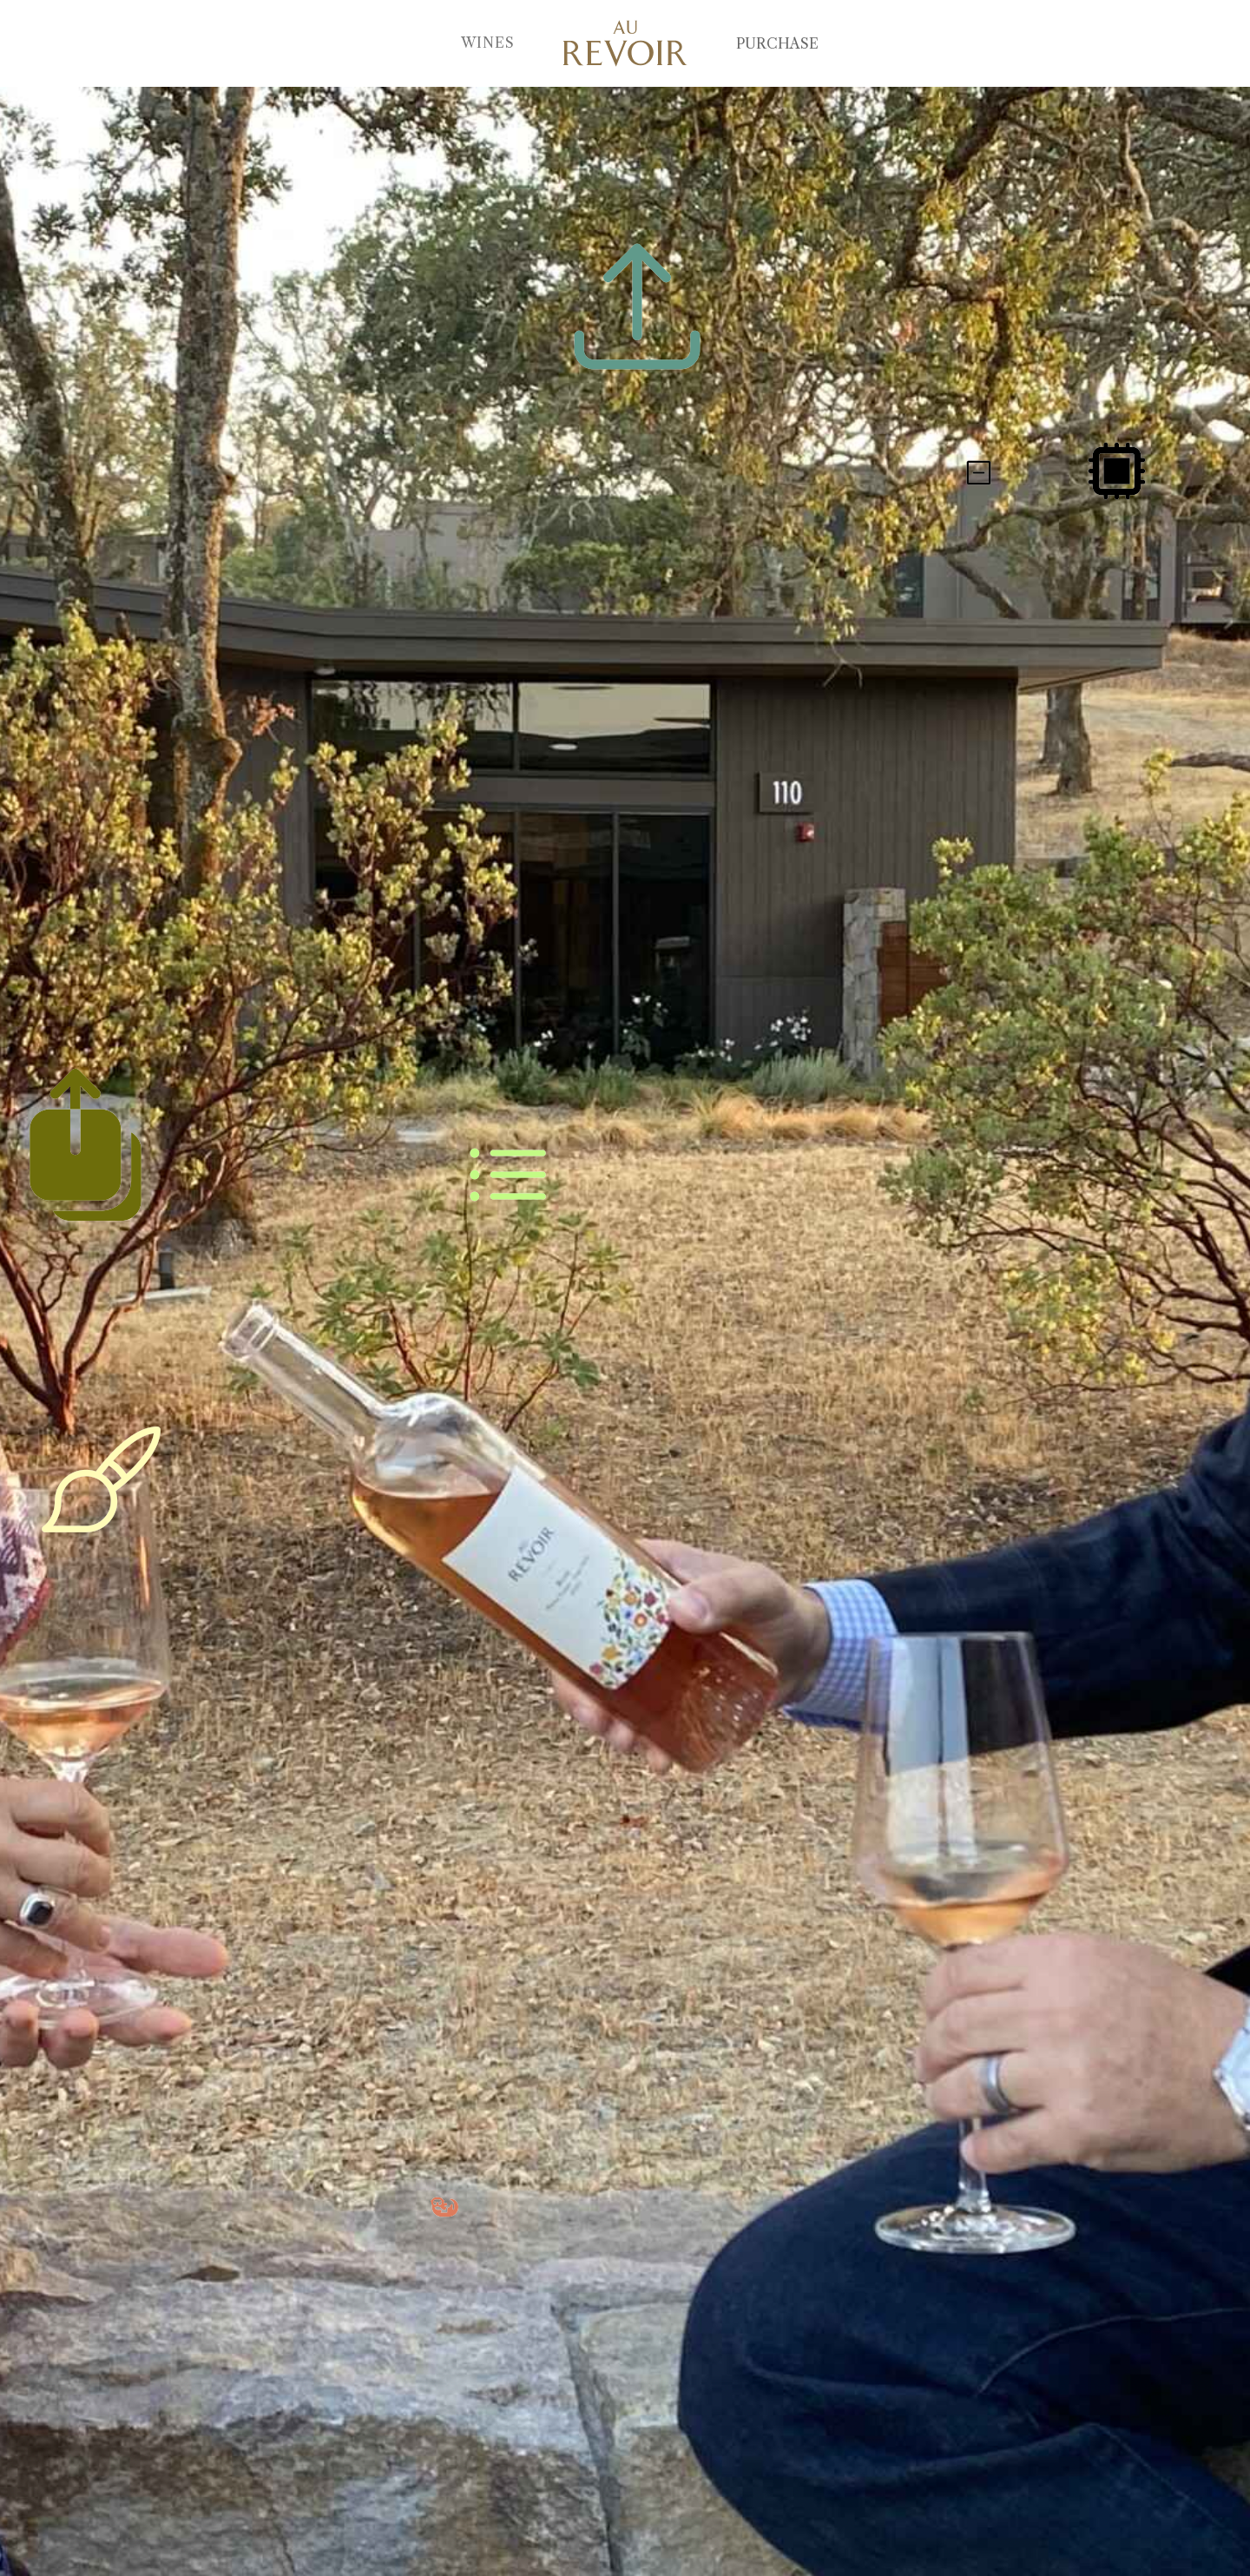 The width and height of the screenshot is (1250, 2576). Describe the element at coordinates (85, 1144) in the screenshot. I see `share or export multiple items` at that location.